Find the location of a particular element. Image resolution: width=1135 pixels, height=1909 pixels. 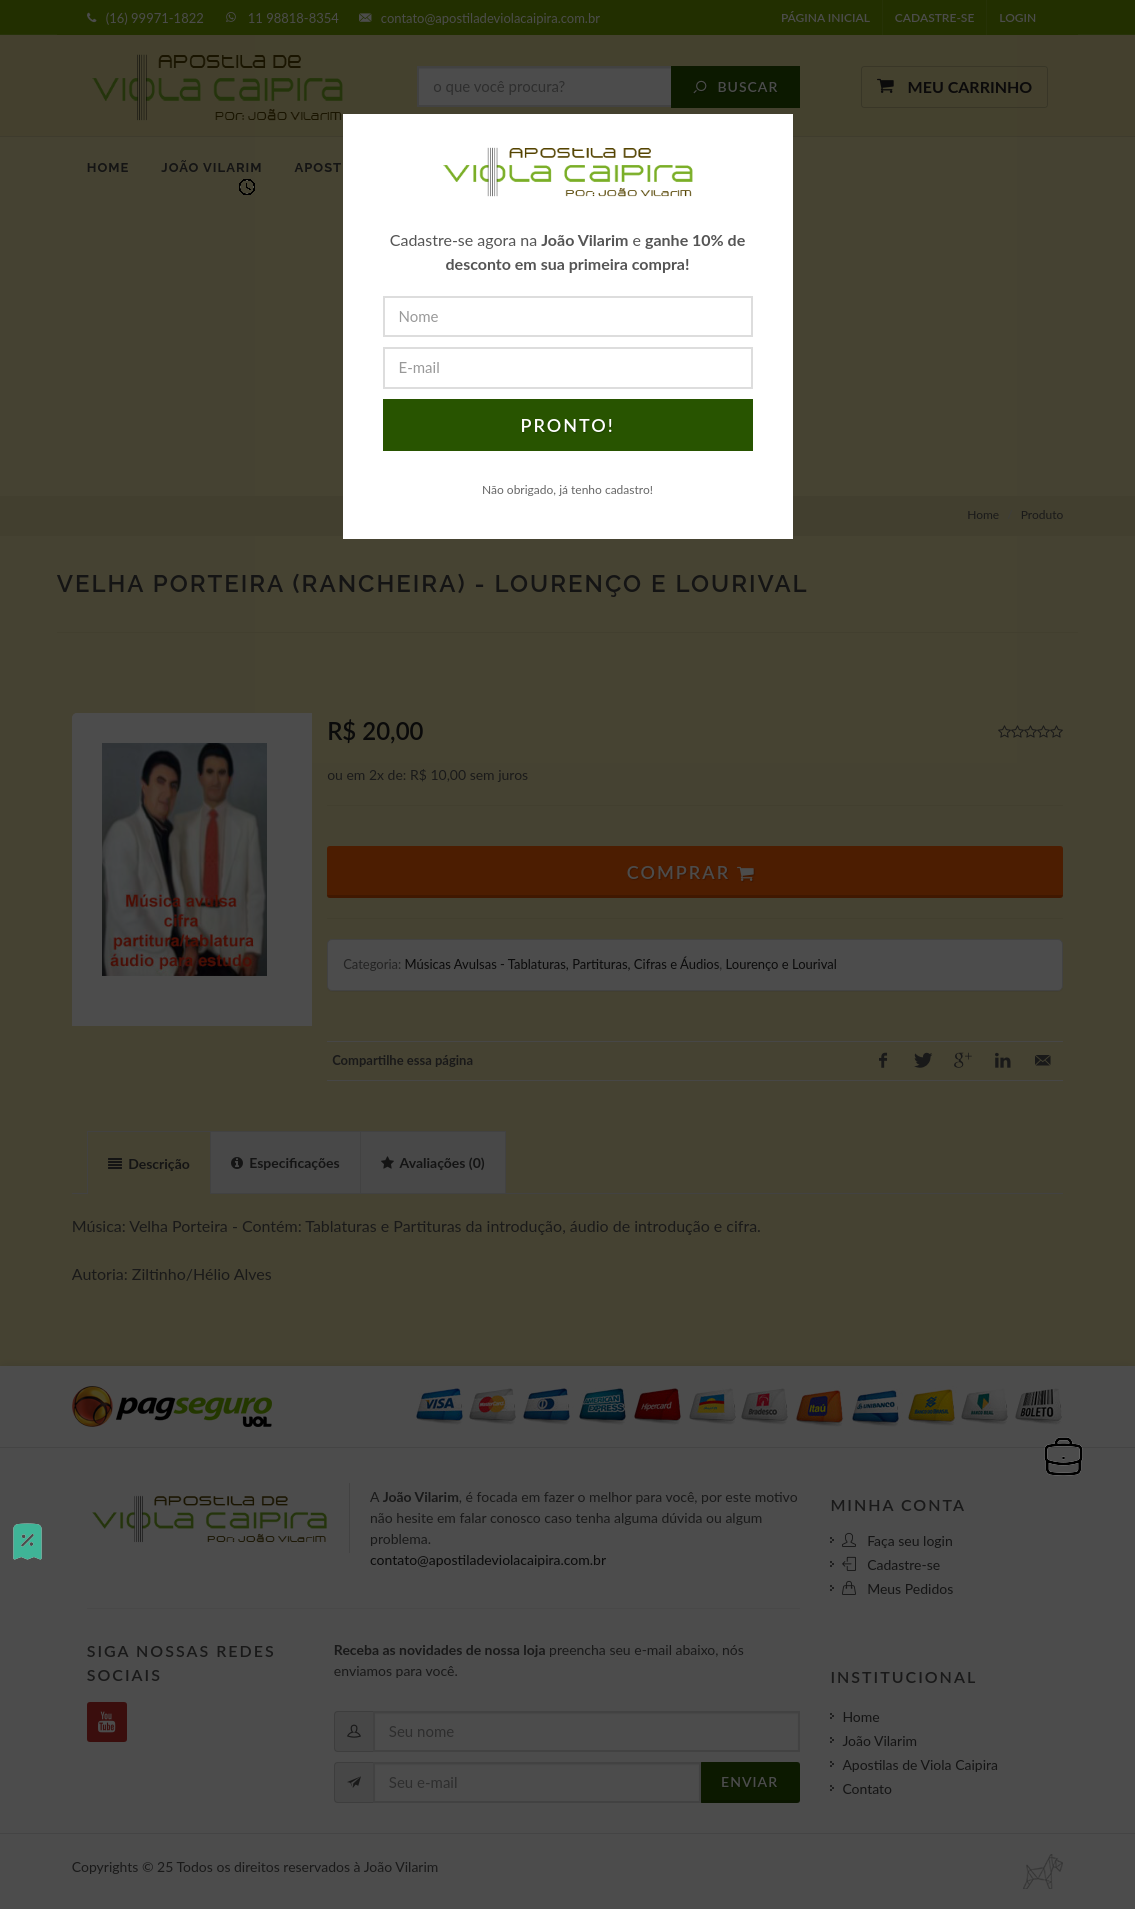

access work or business documents is located at coordinates (1063, 1456).